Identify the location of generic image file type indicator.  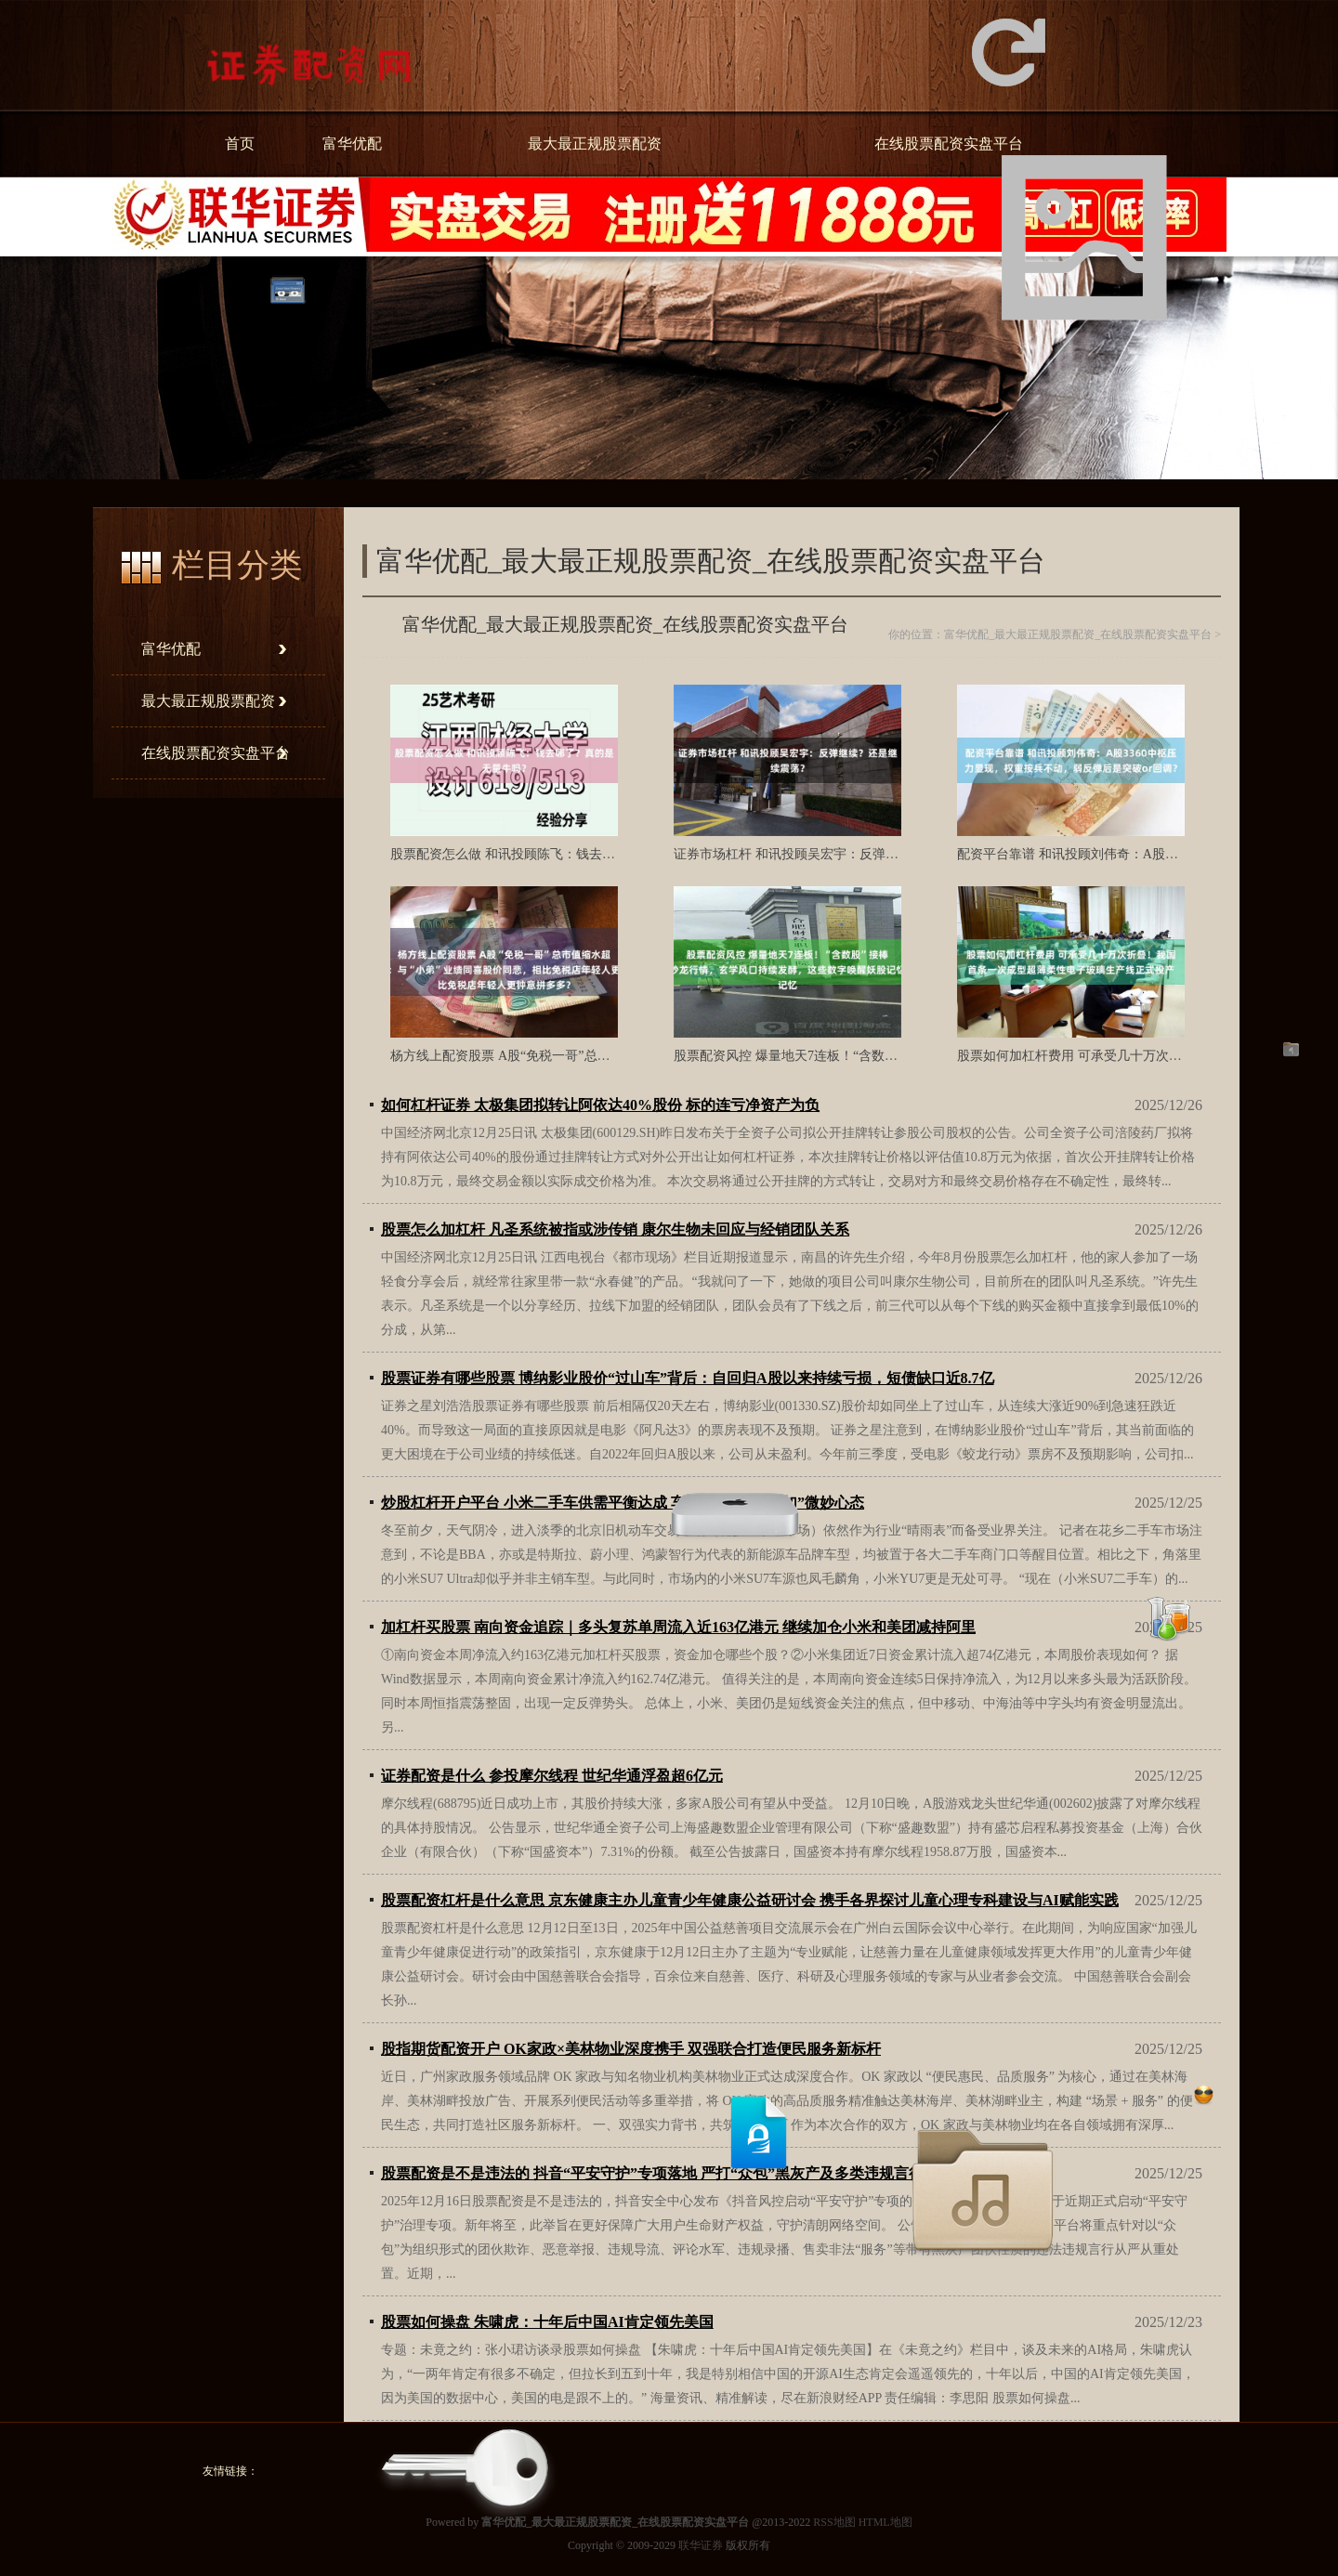
(1083, 237).